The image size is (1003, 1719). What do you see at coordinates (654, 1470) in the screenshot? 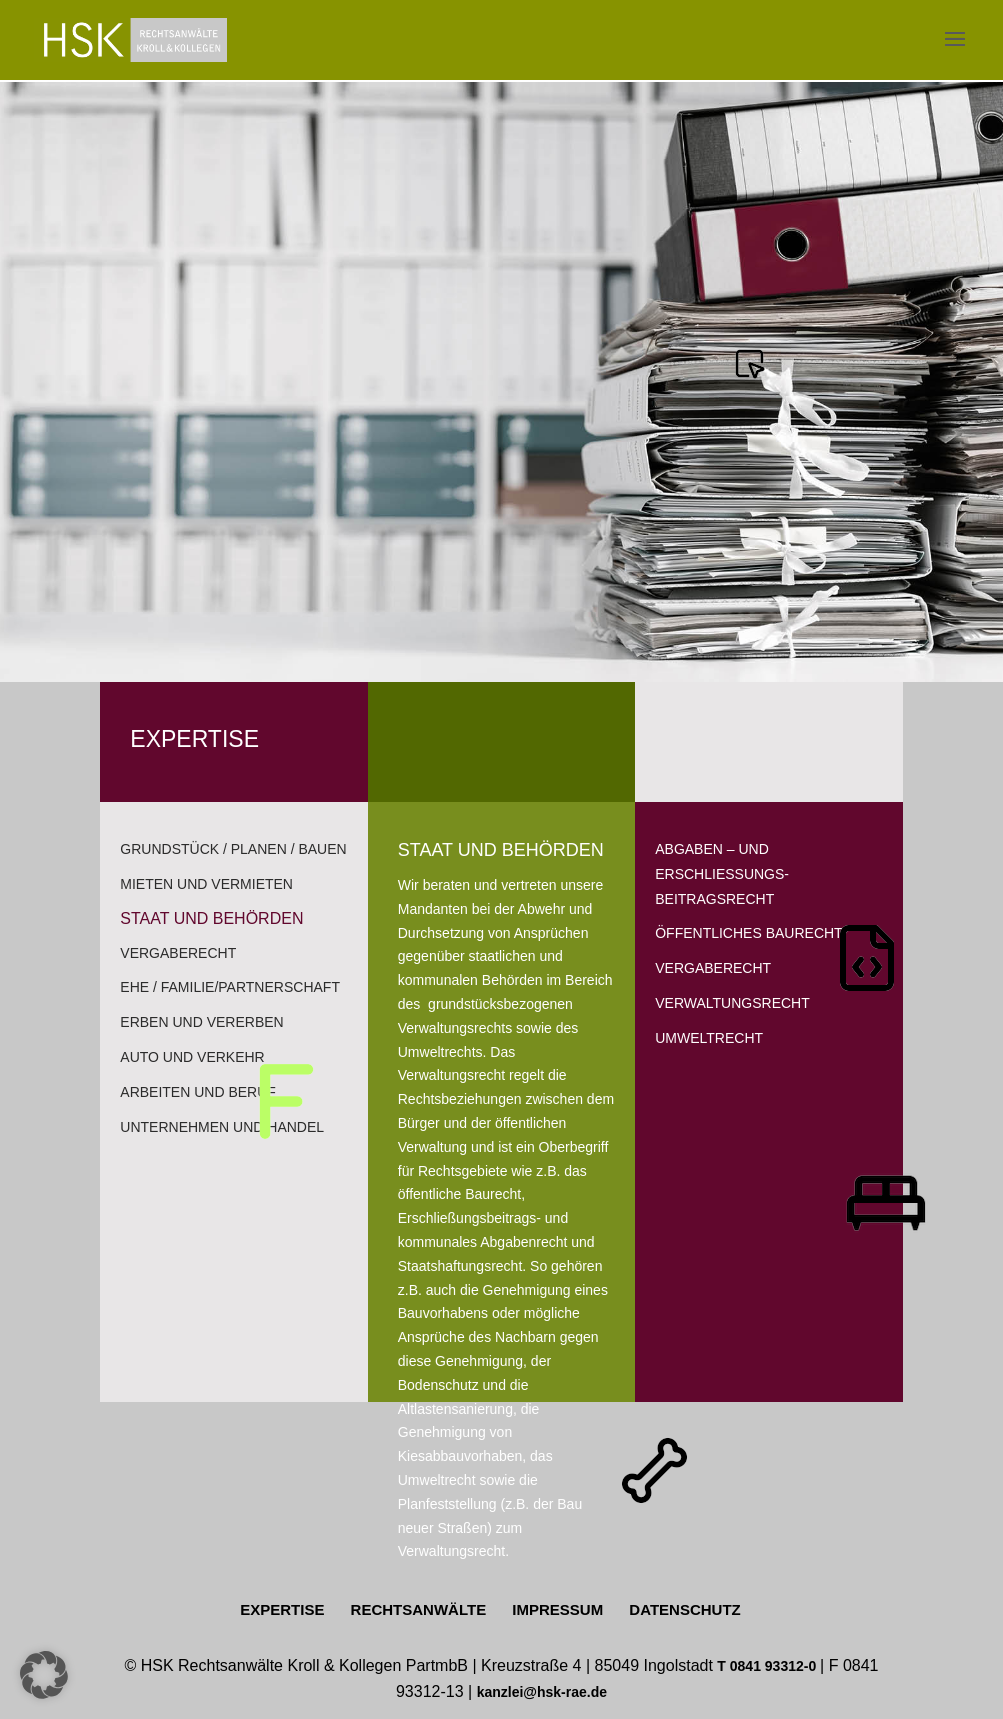
I see `access pet-related features or settings` at bounding box center [654, 1470].